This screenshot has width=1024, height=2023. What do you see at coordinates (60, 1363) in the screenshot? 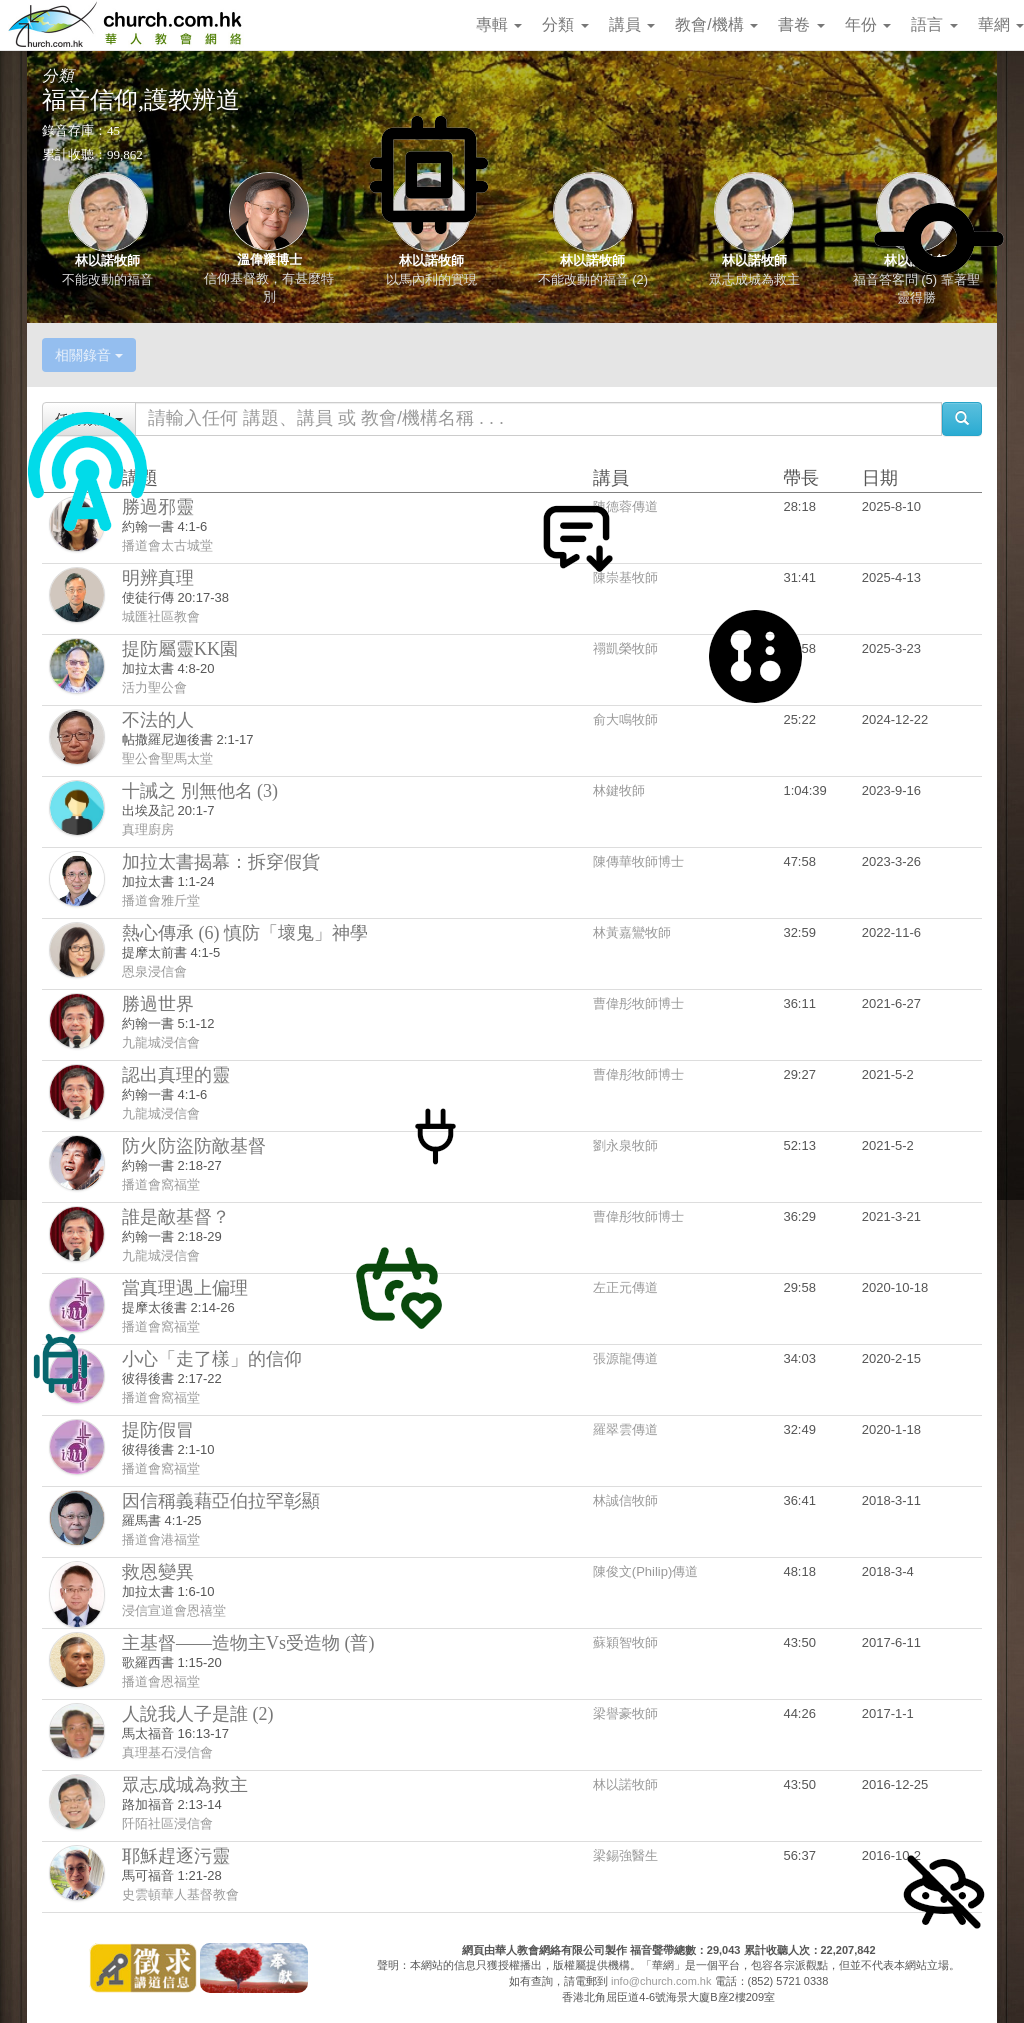
I see `android device or app indicator` at bounding box center [60, 1363].